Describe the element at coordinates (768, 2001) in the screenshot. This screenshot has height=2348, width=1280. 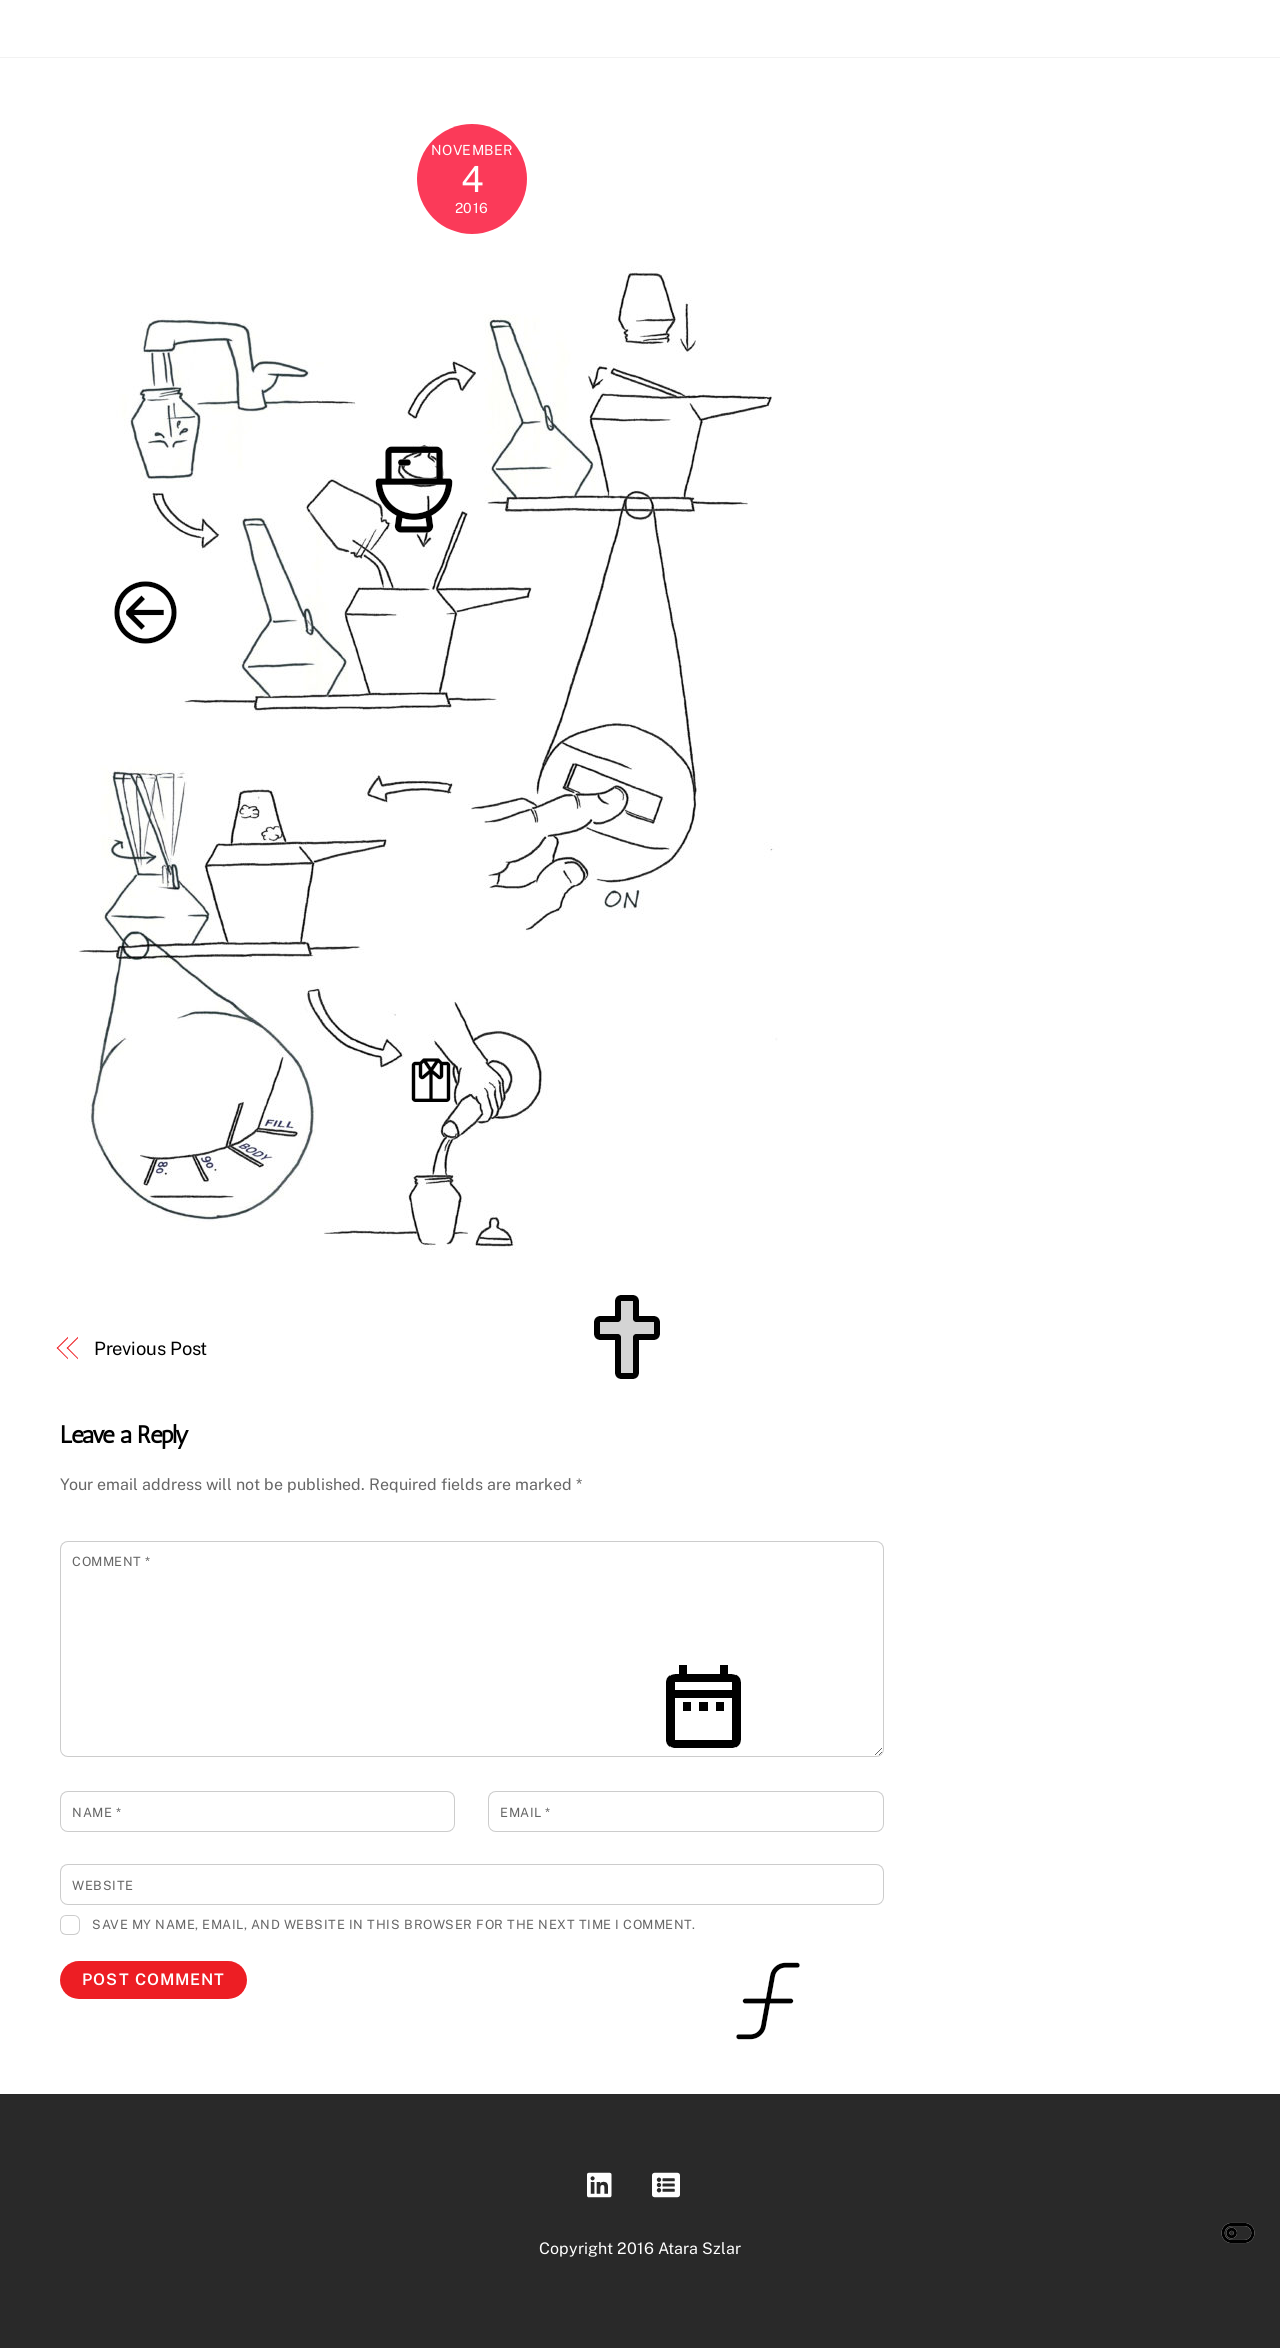
I see `access mathematical functions or formulas` at that location.